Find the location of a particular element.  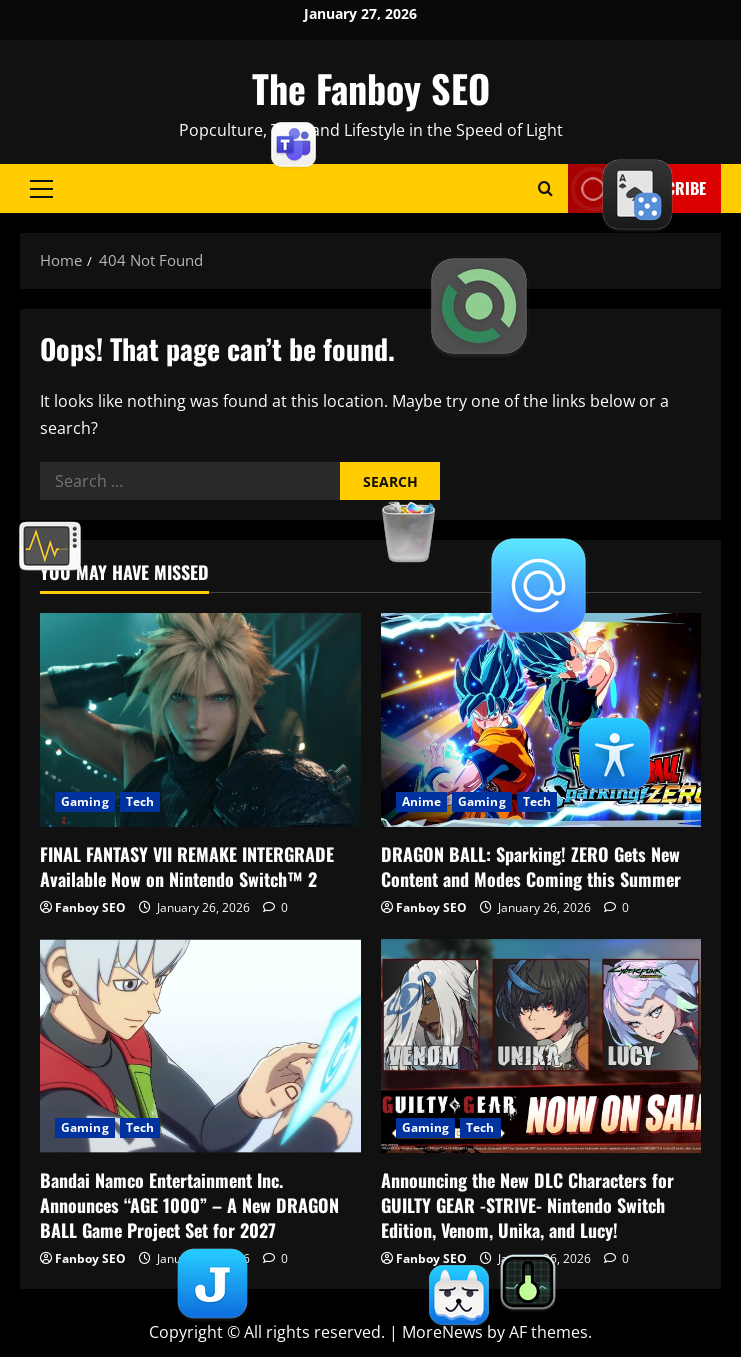

open Joplin note-taking app is located at coordinates (212, 1283).